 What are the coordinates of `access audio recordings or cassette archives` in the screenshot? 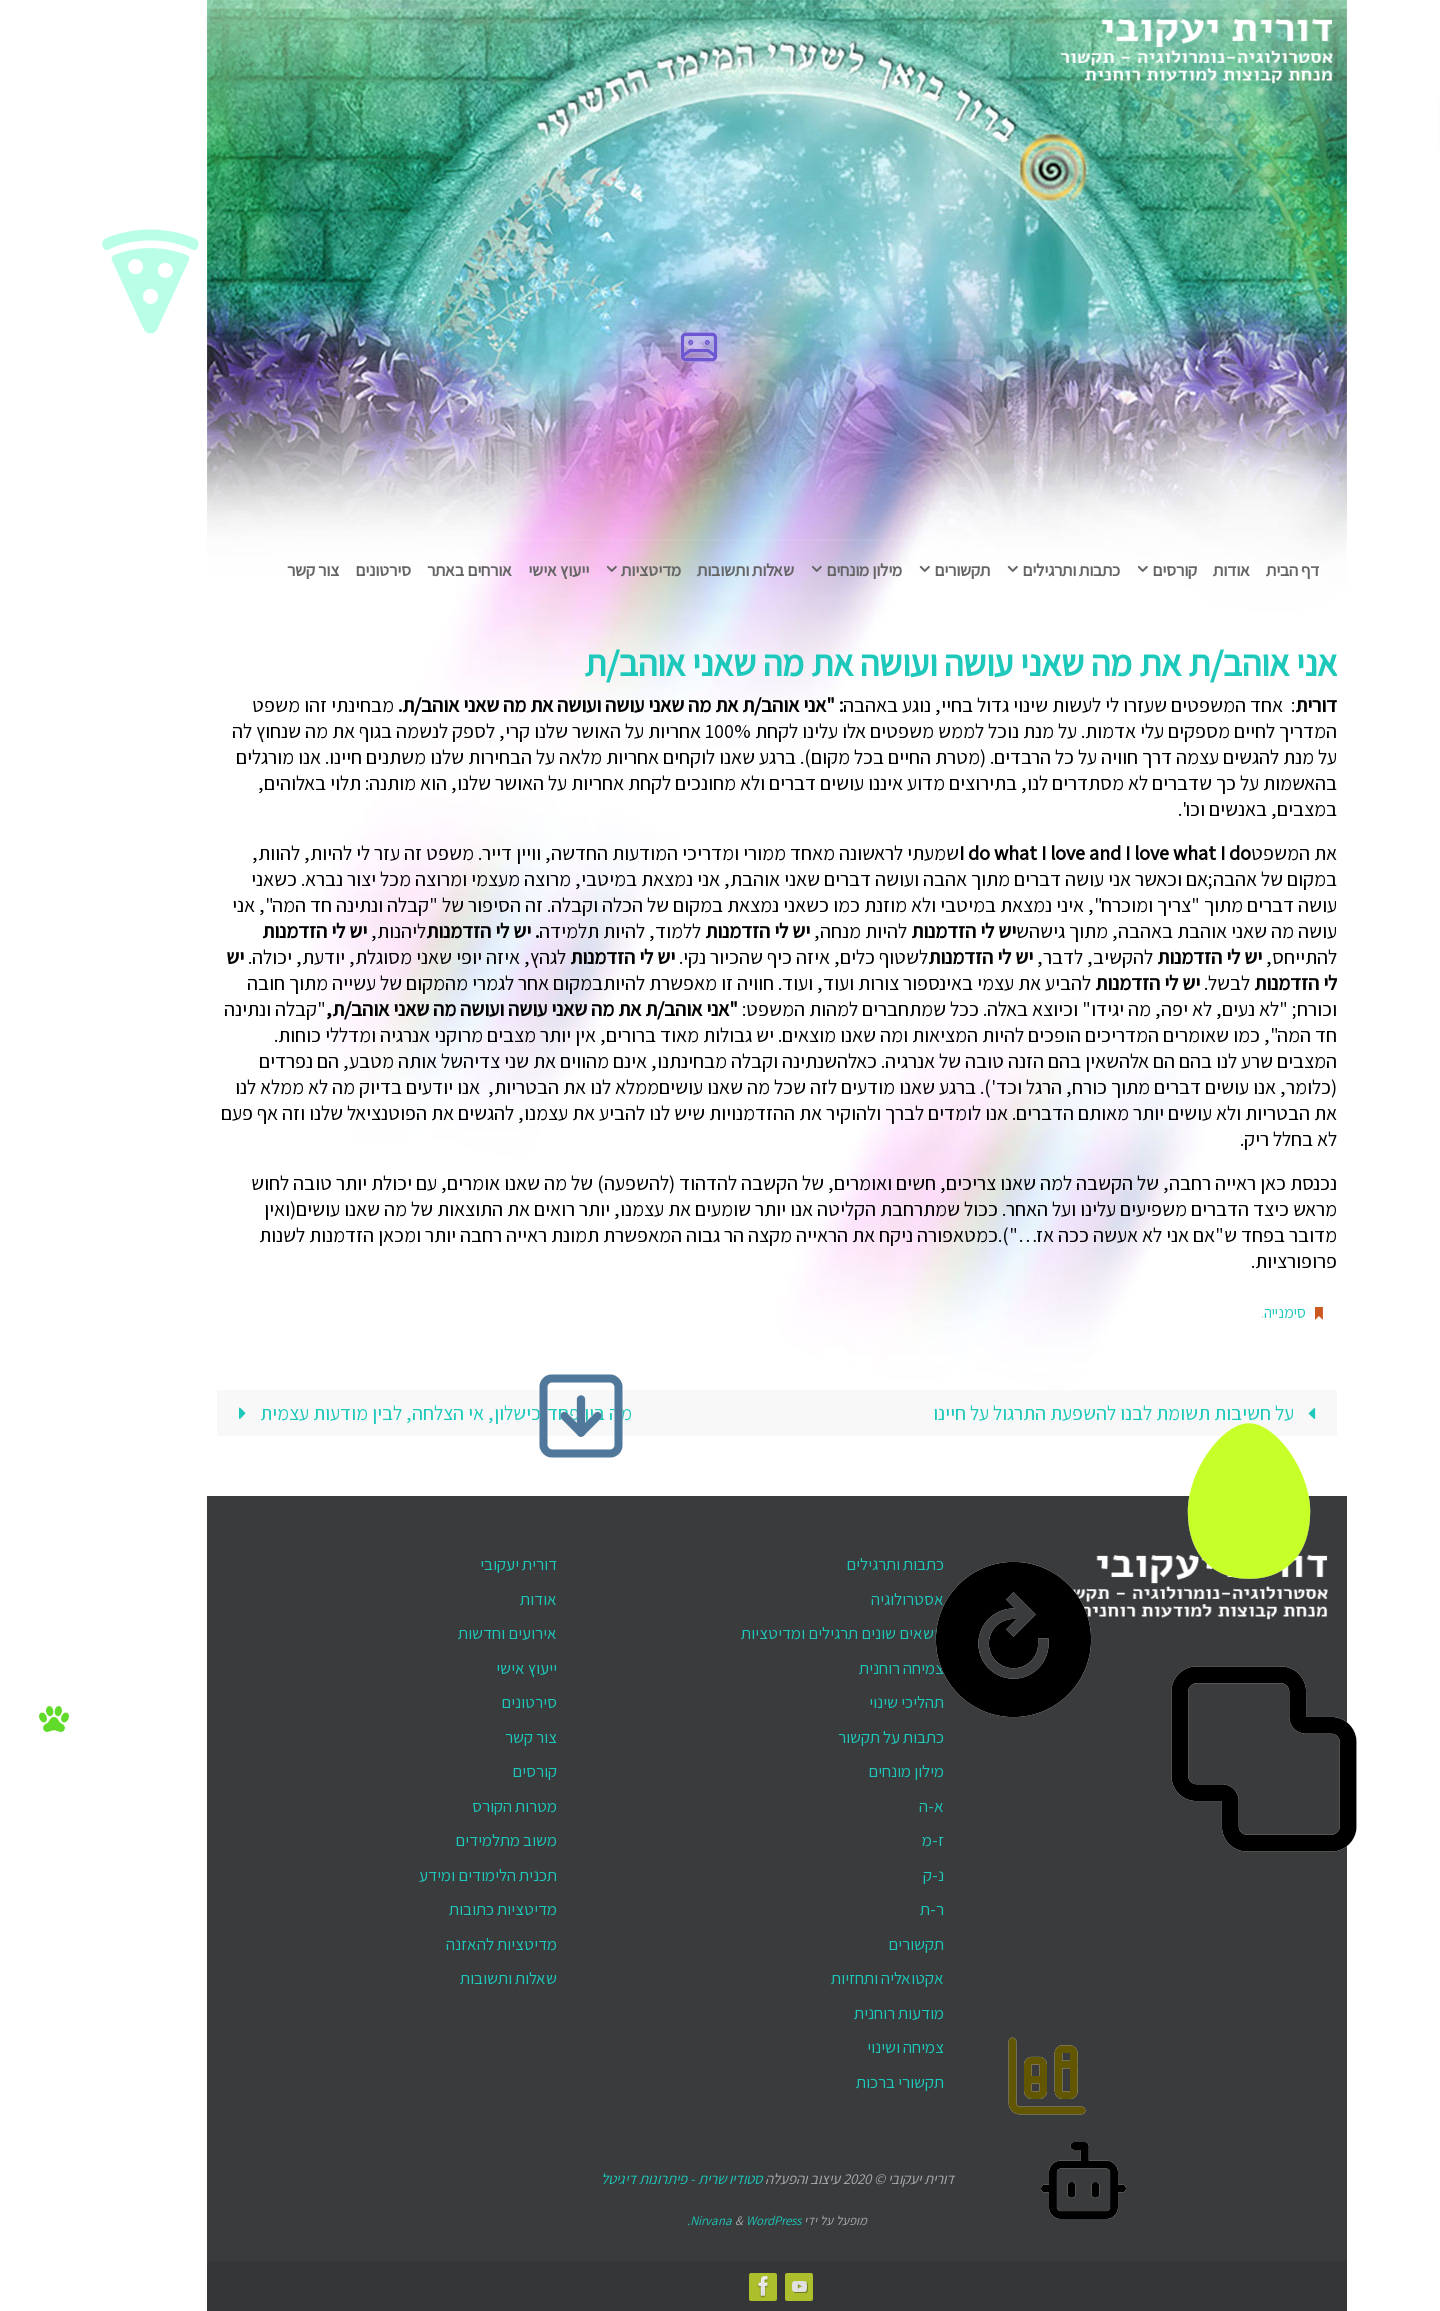 It's located at (699, 347).